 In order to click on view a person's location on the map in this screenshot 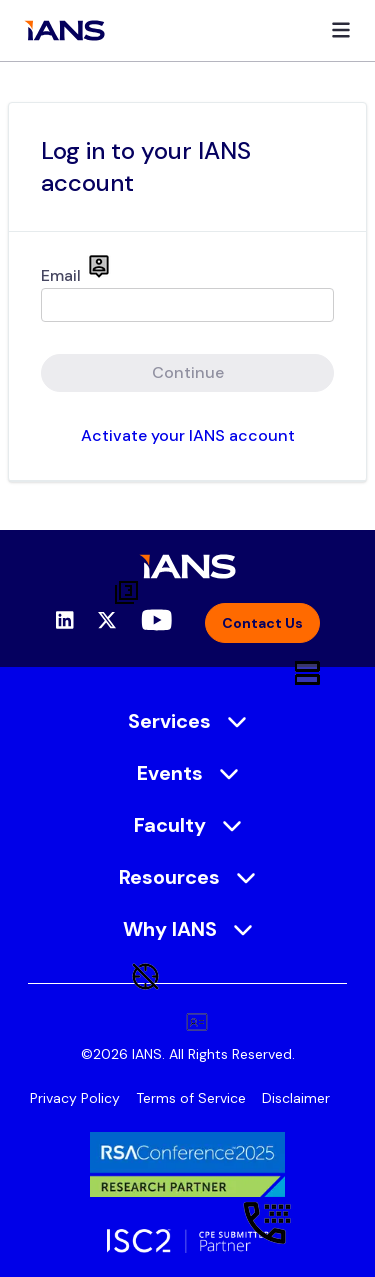, I will do `click(99, 266)`.